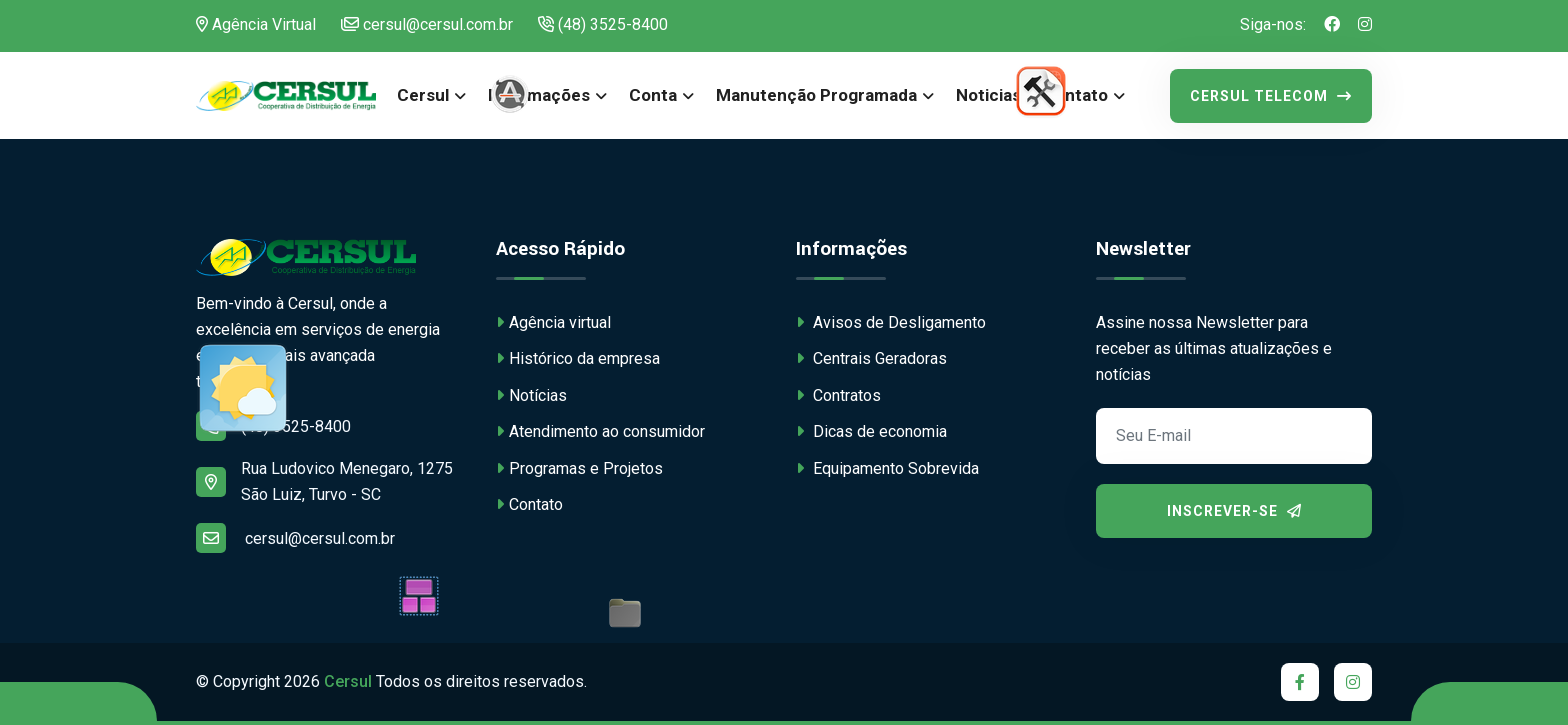  Describe the element at coordinates (625, 613) in the screenshot. I see `open folder to view files` at that location.